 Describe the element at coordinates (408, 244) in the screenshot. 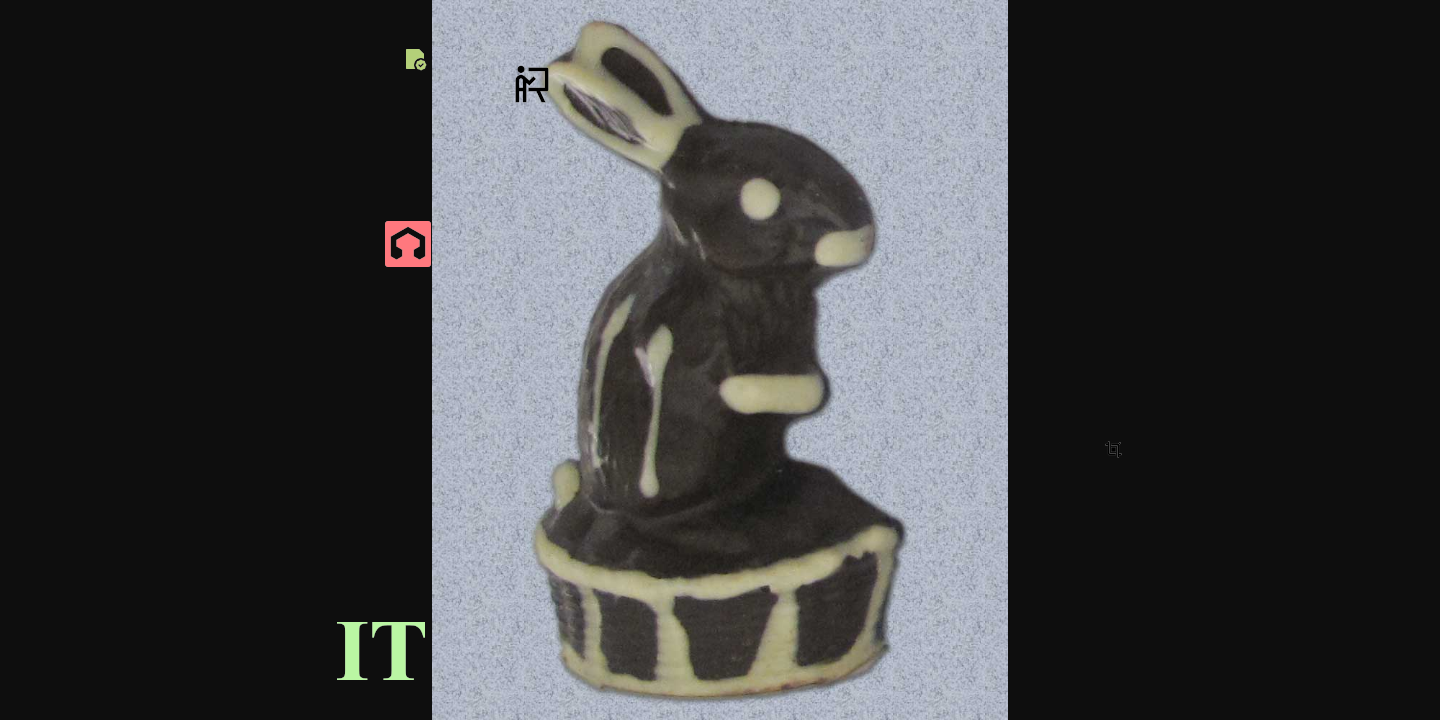

I see `open LMMS digital audio workstation` at that location.